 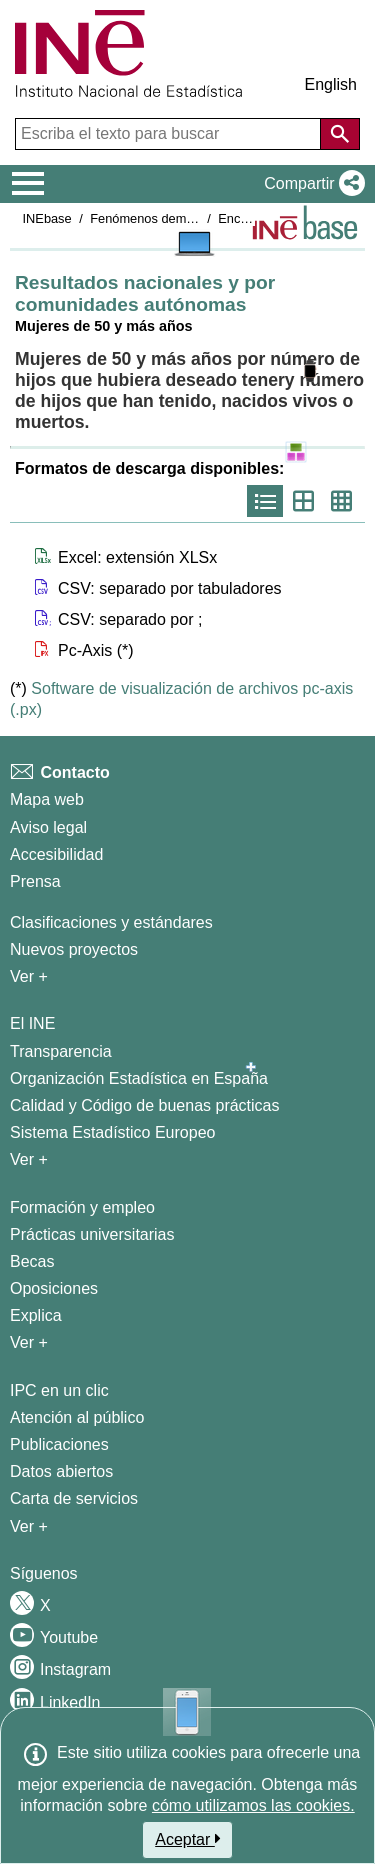 What do you see at coordinates (296, 452) in the screenshot?
I see `select all items in the current view` at bounding box center [296, 452].